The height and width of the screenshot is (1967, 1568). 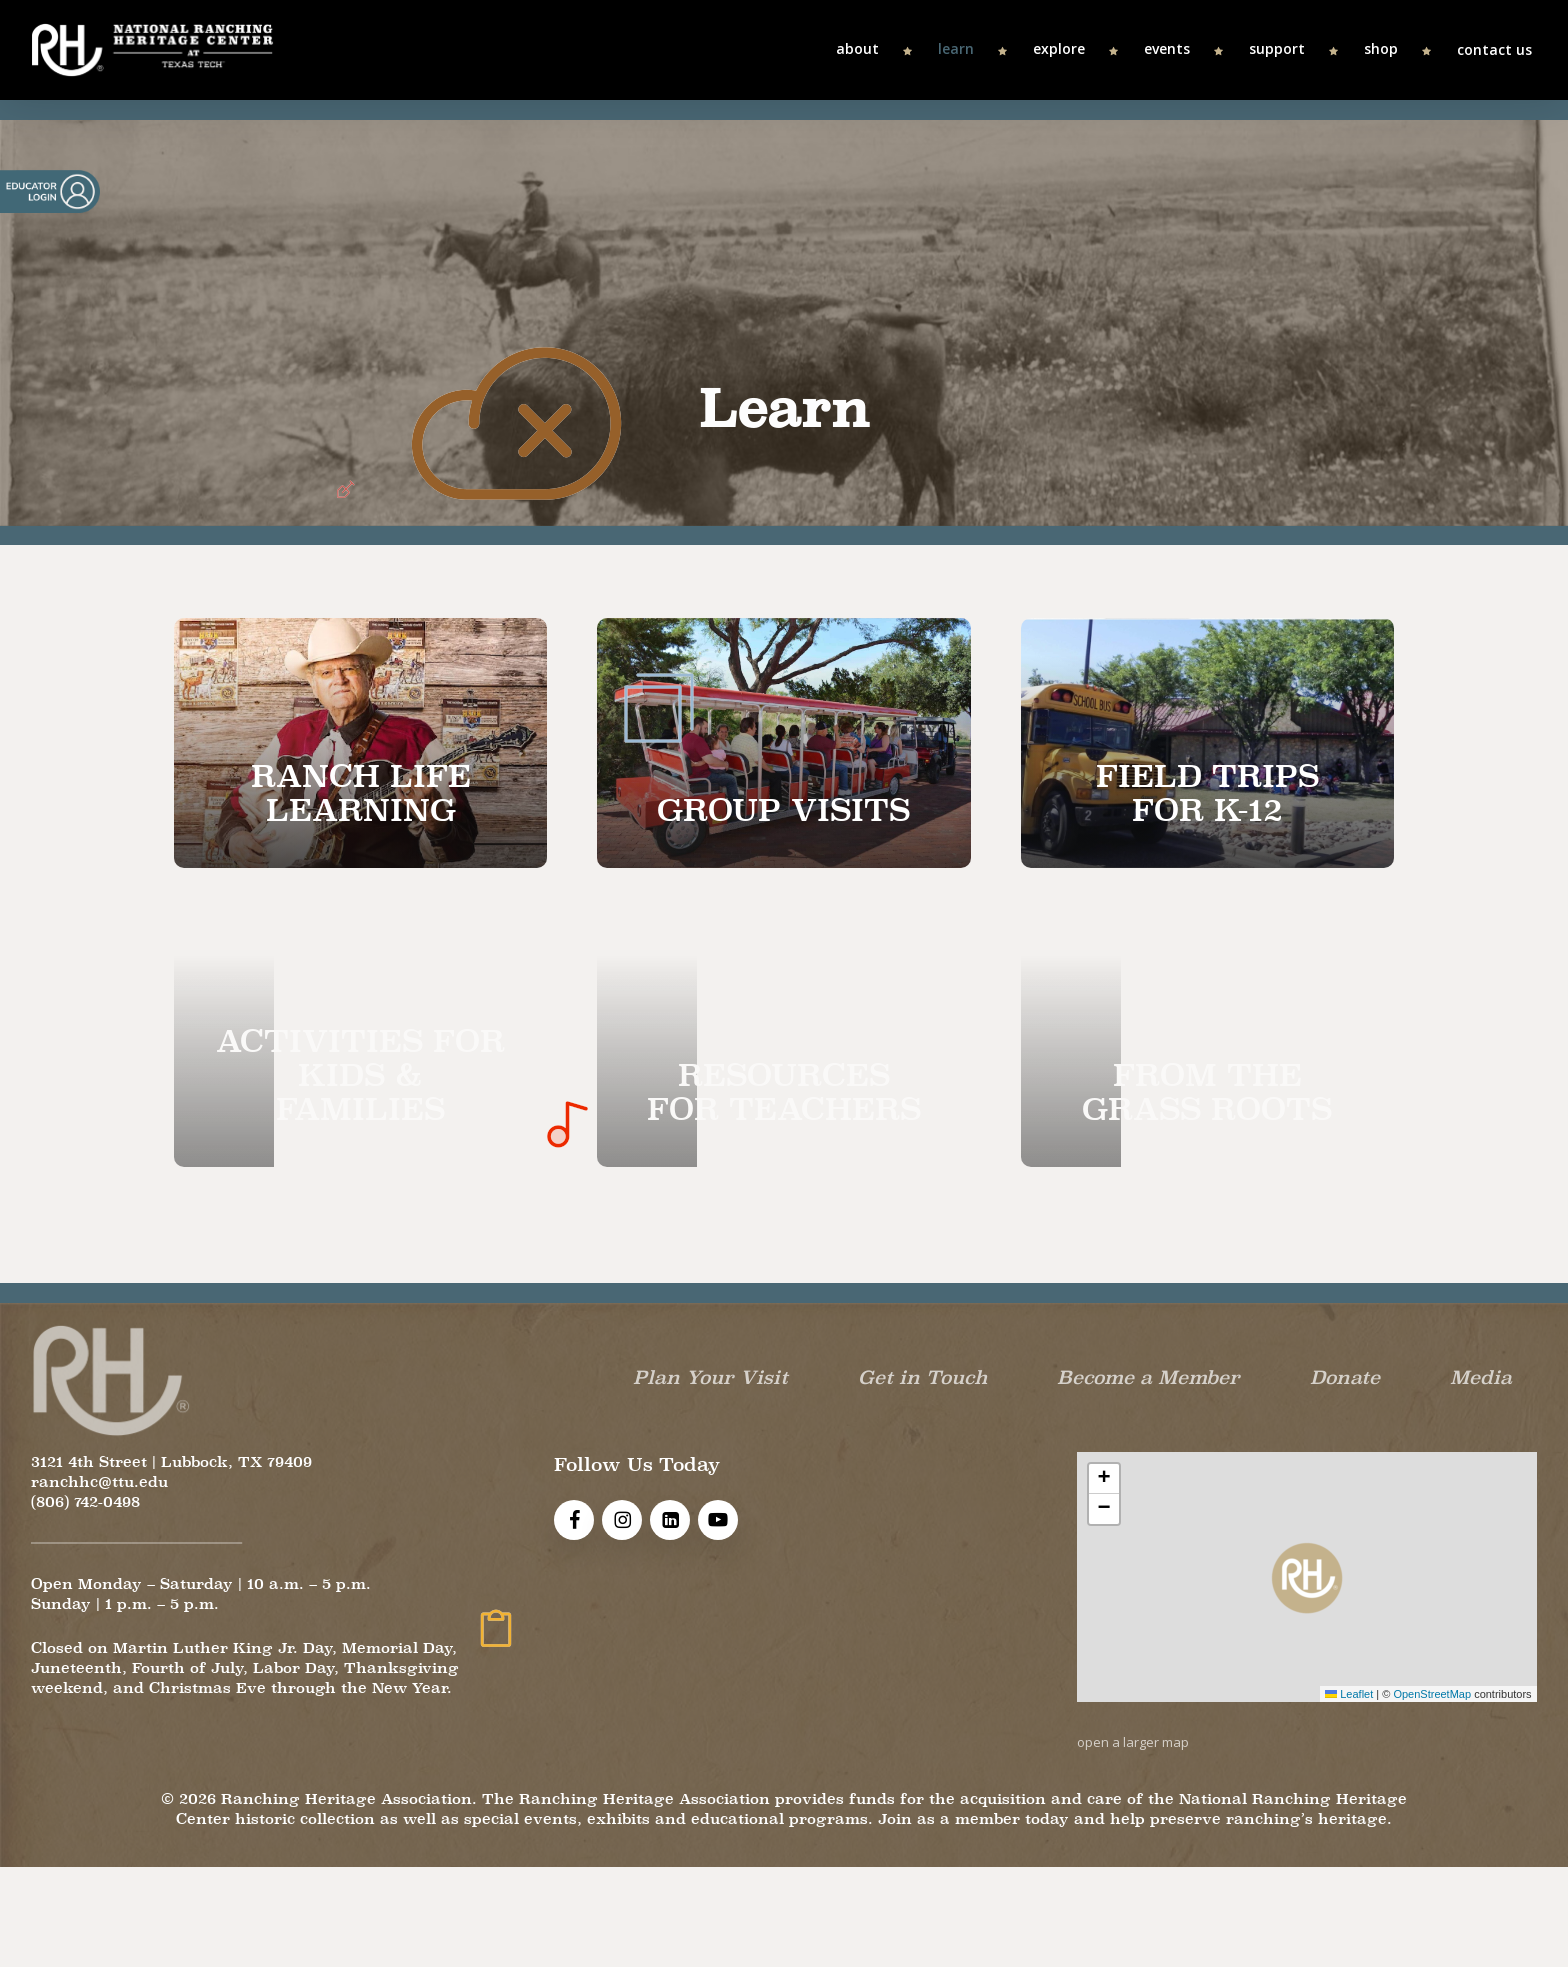 I want to click on disconnect from cloud storage, so click(x=516, y=423).